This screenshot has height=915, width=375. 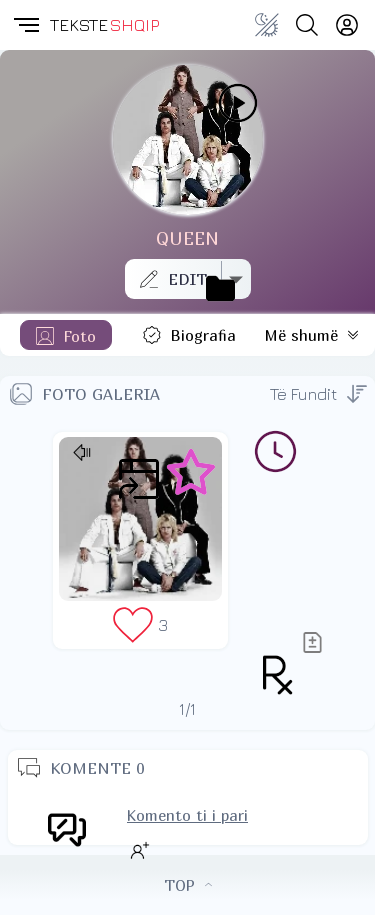 What do you see at coordinates (140, 851) in the screenshot?
I see `add a new user or contact` at bounding box center [140, 851].